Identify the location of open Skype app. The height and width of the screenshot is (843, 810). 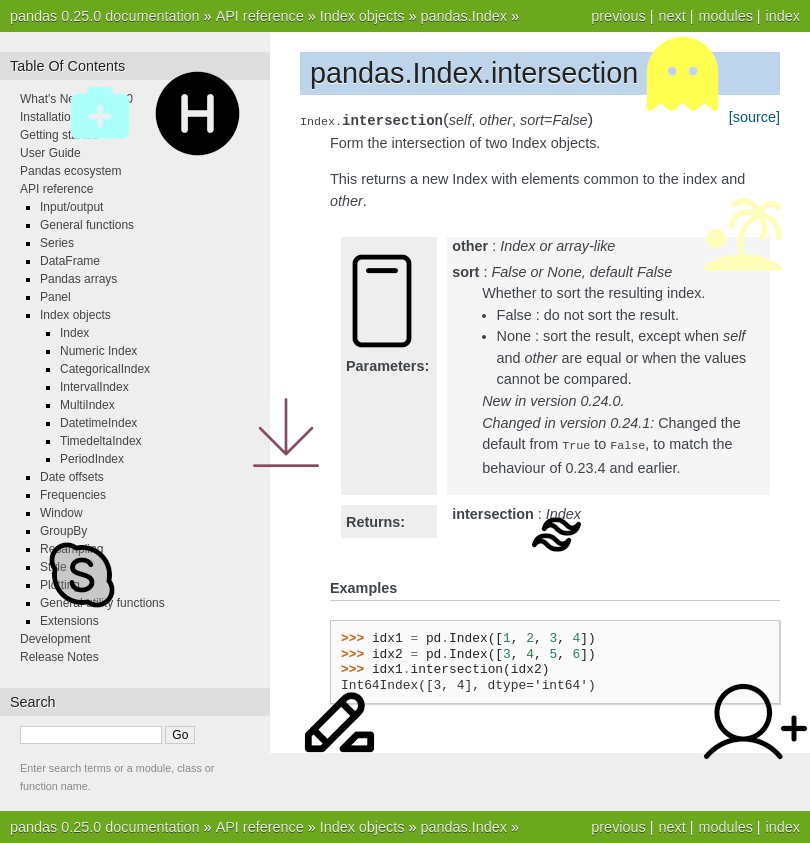
(82, 575).